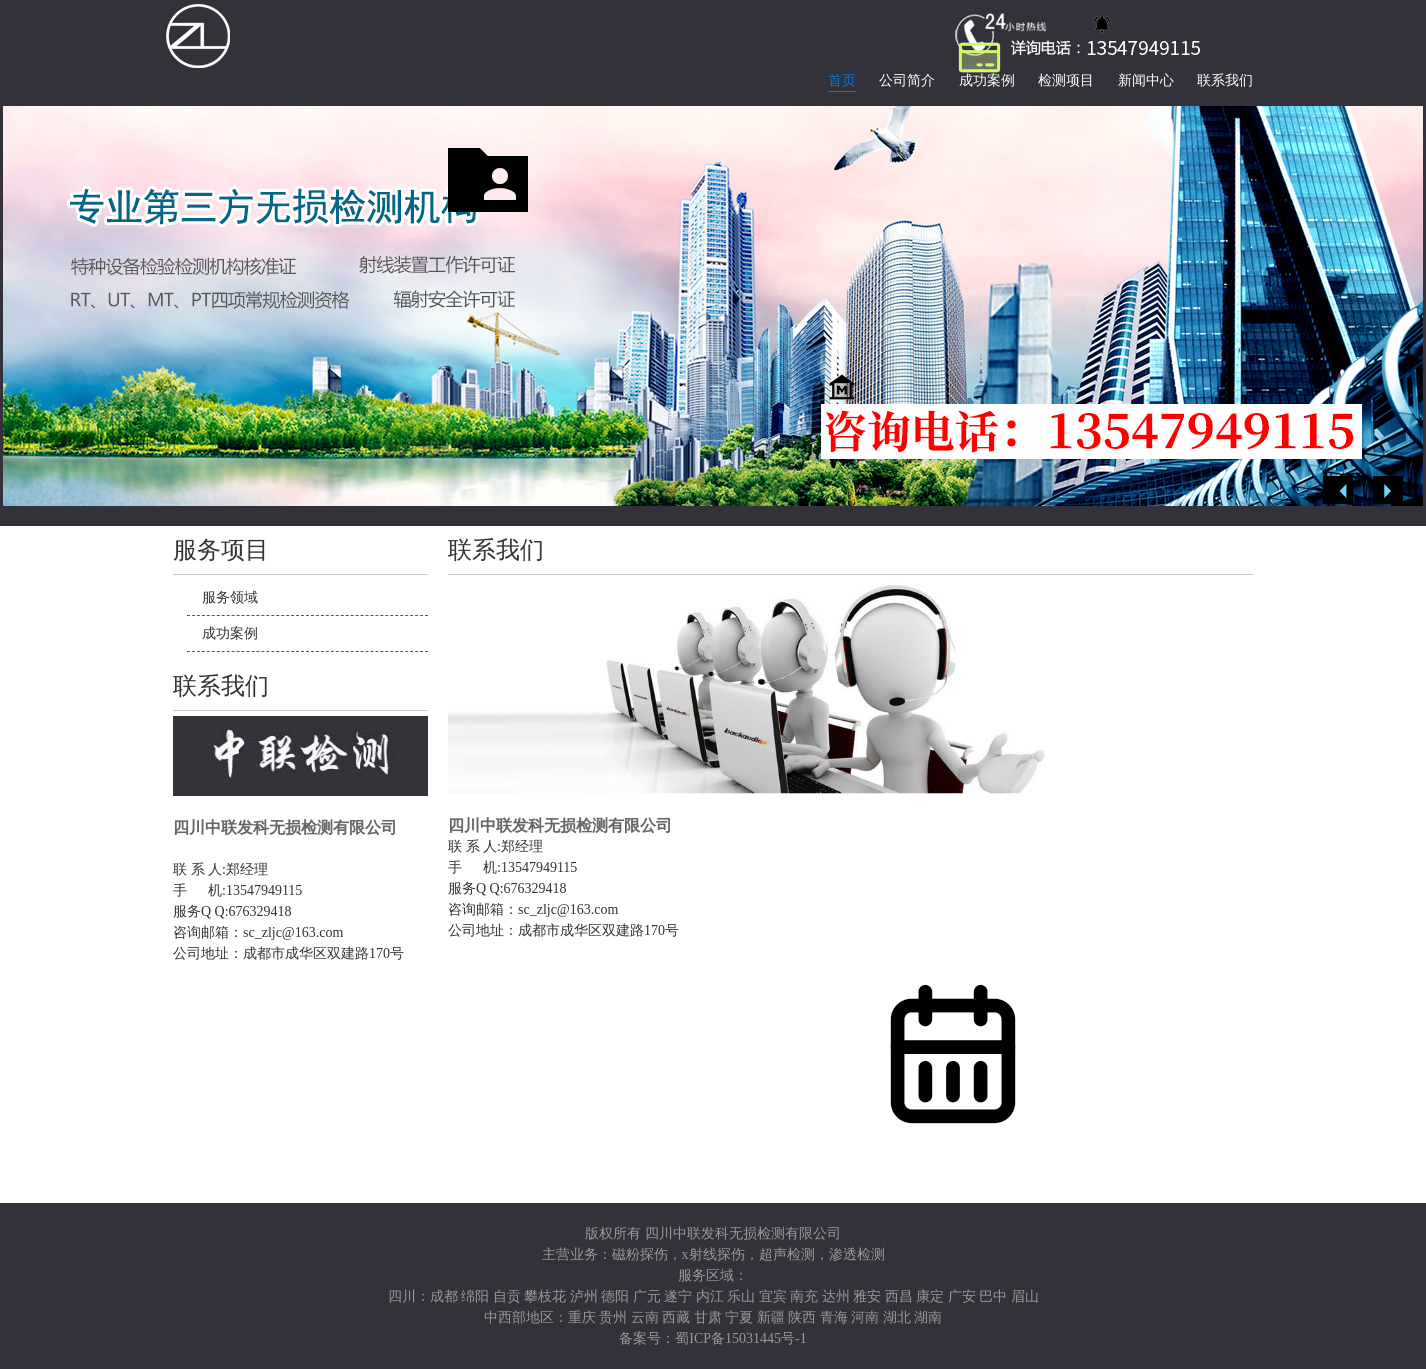  Describe the element at coordinates (979, 57) in the screenshot. I see `manage payment methods` at that location.